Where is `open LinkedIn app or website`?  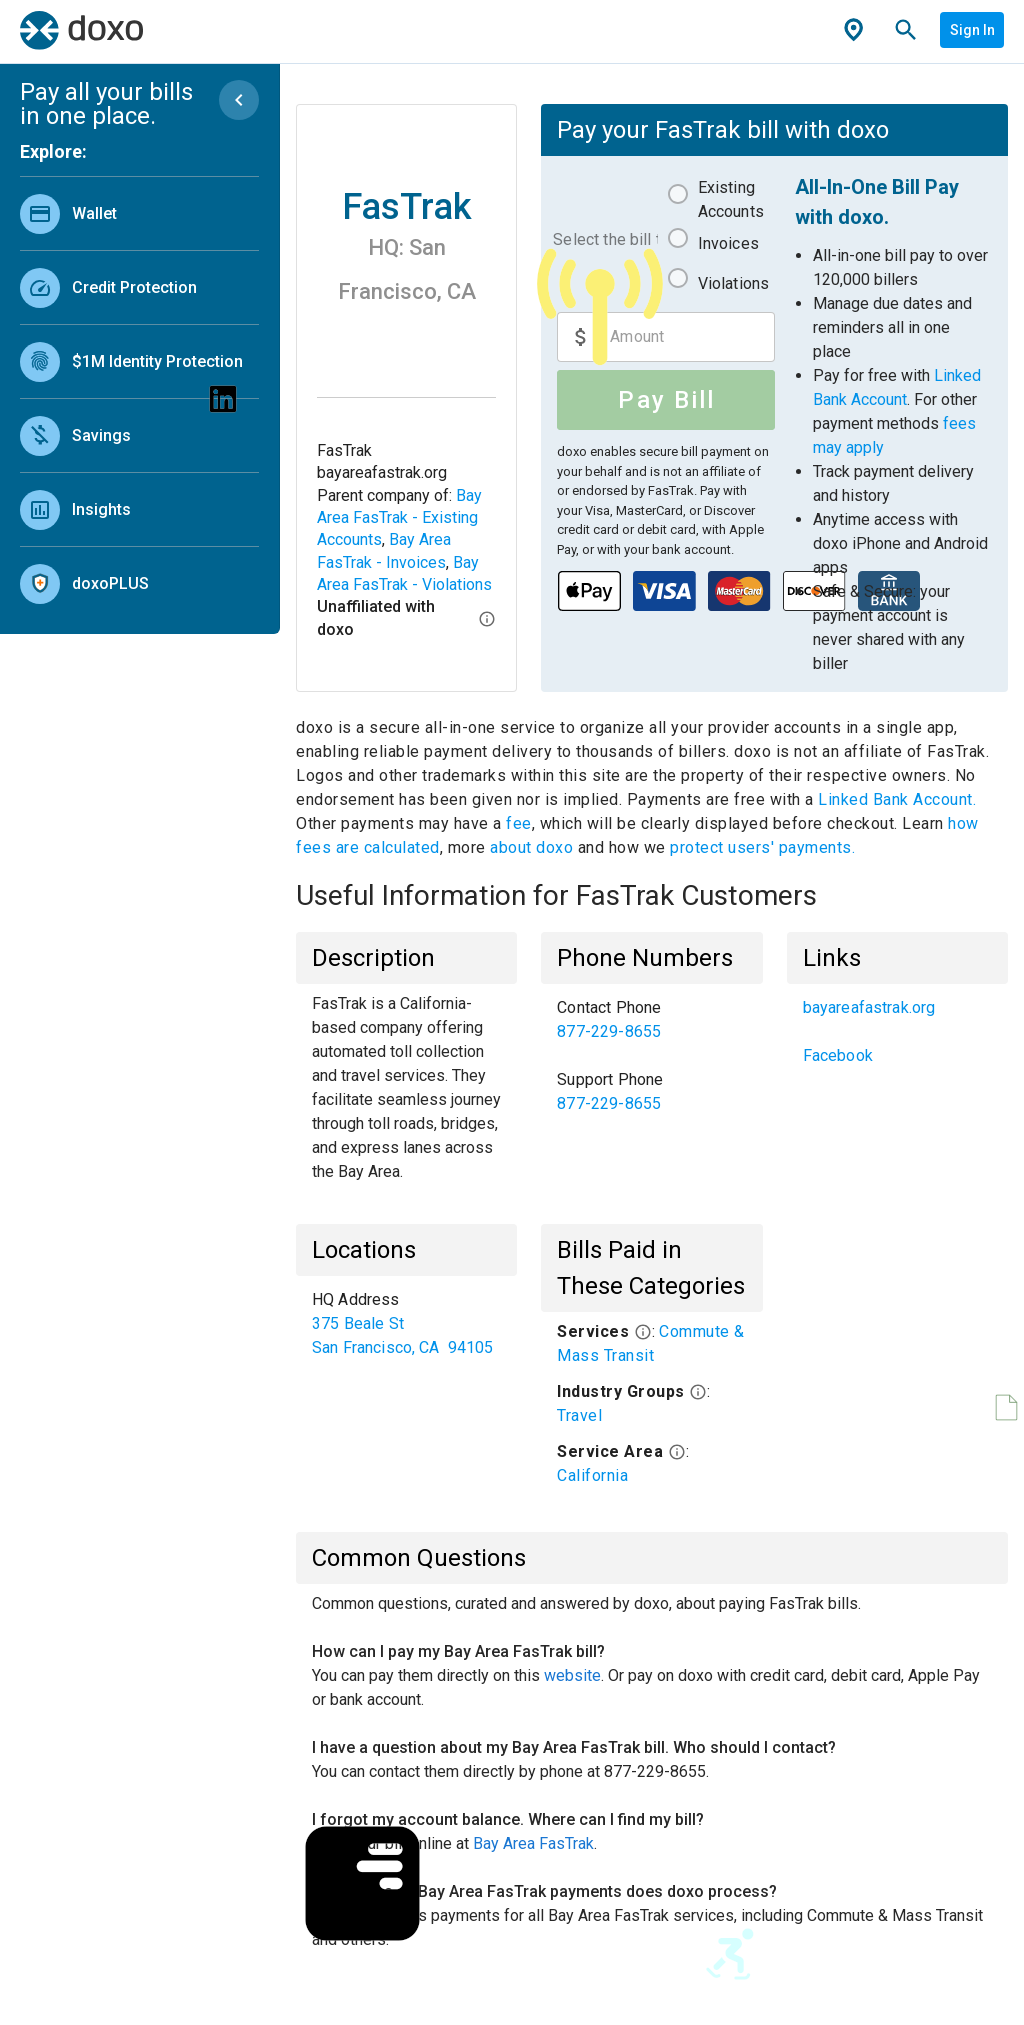 open LinkedIn app or website is located at coordinates (223, 399).